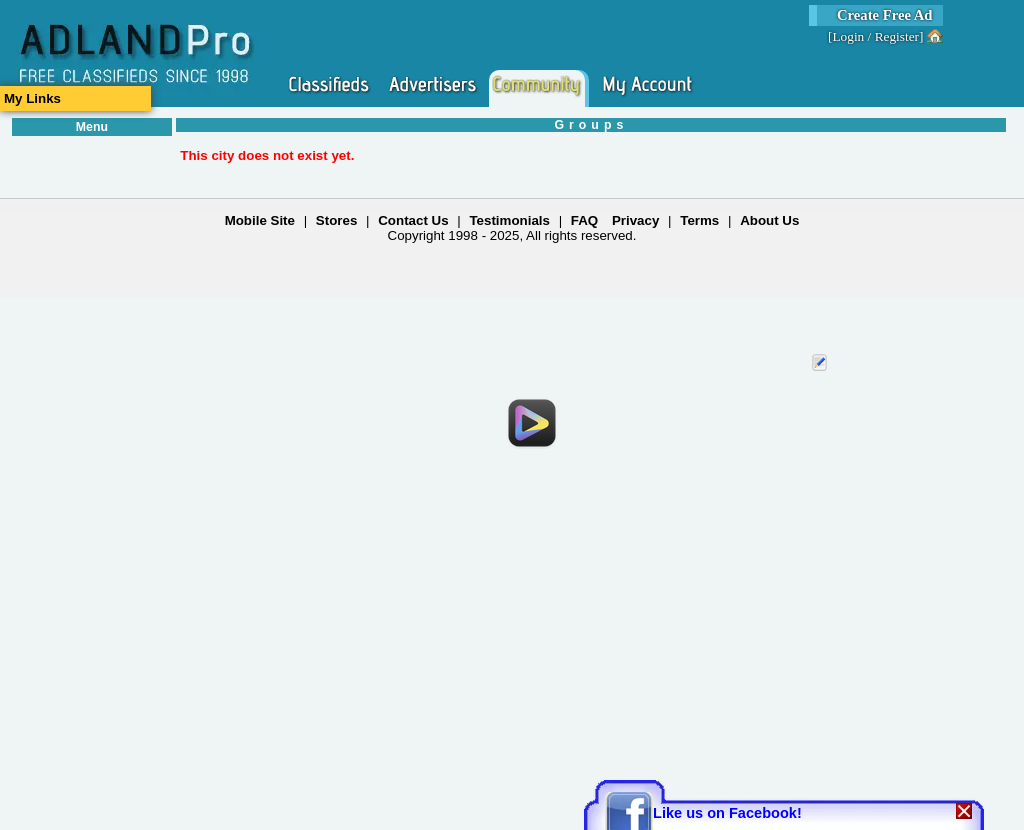  I want to click on open glide media player app, so click(532, 423).